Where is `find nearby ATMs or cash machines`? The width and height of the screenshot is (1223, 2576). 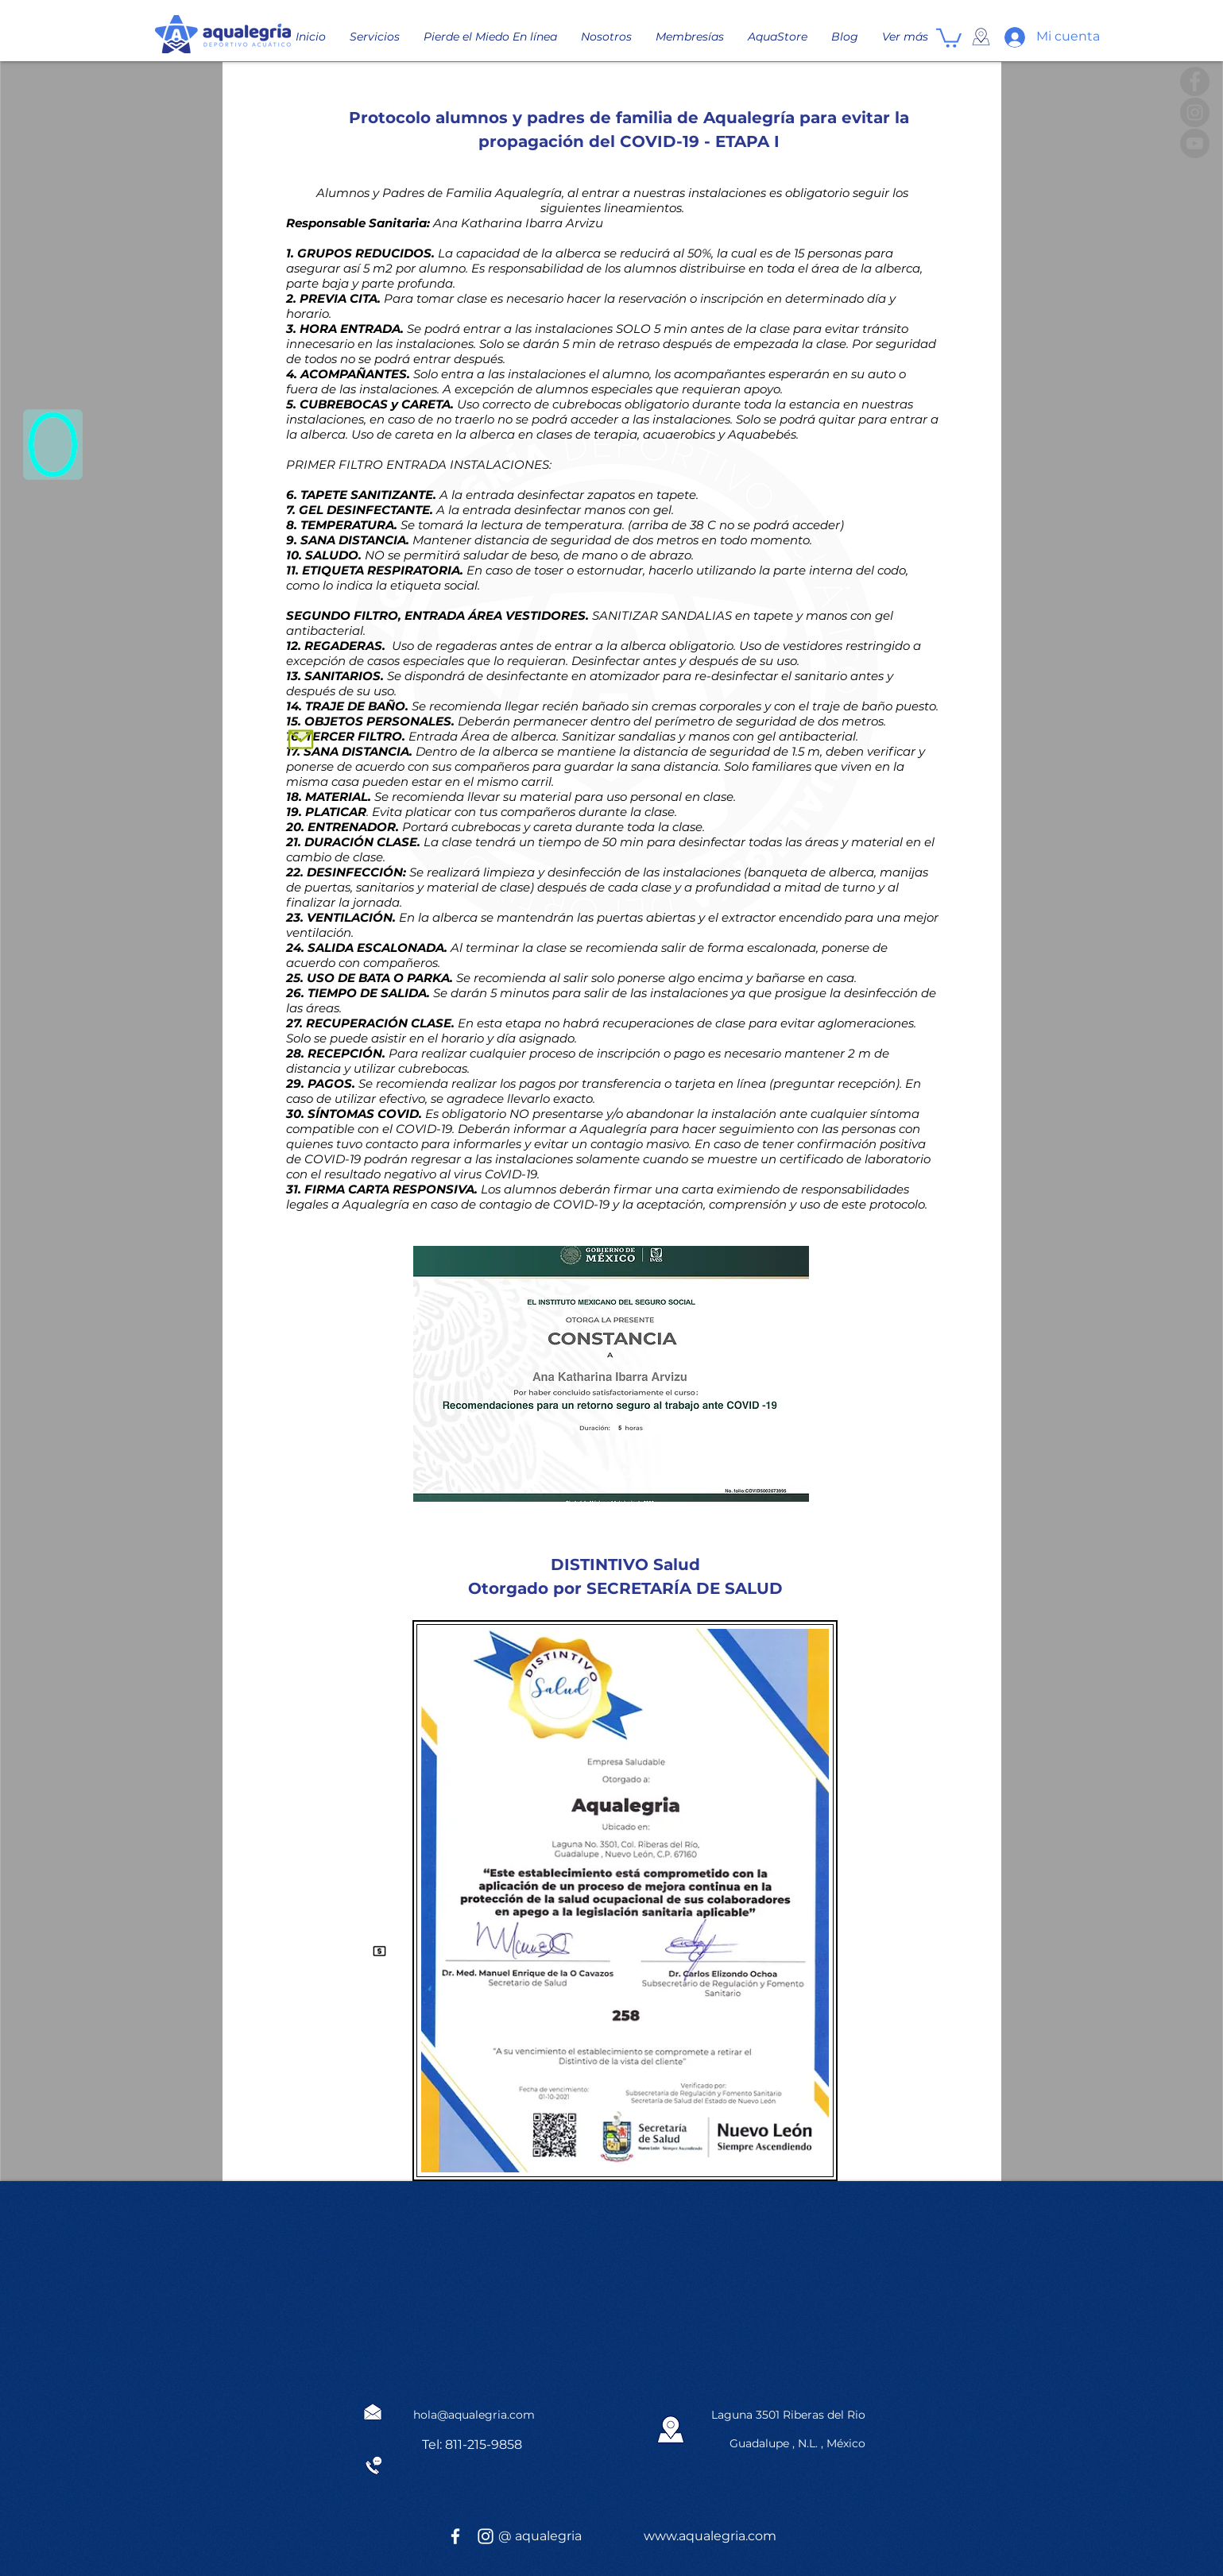
find nearby ATMs or cash machines is located at coordinates (379, 1951).